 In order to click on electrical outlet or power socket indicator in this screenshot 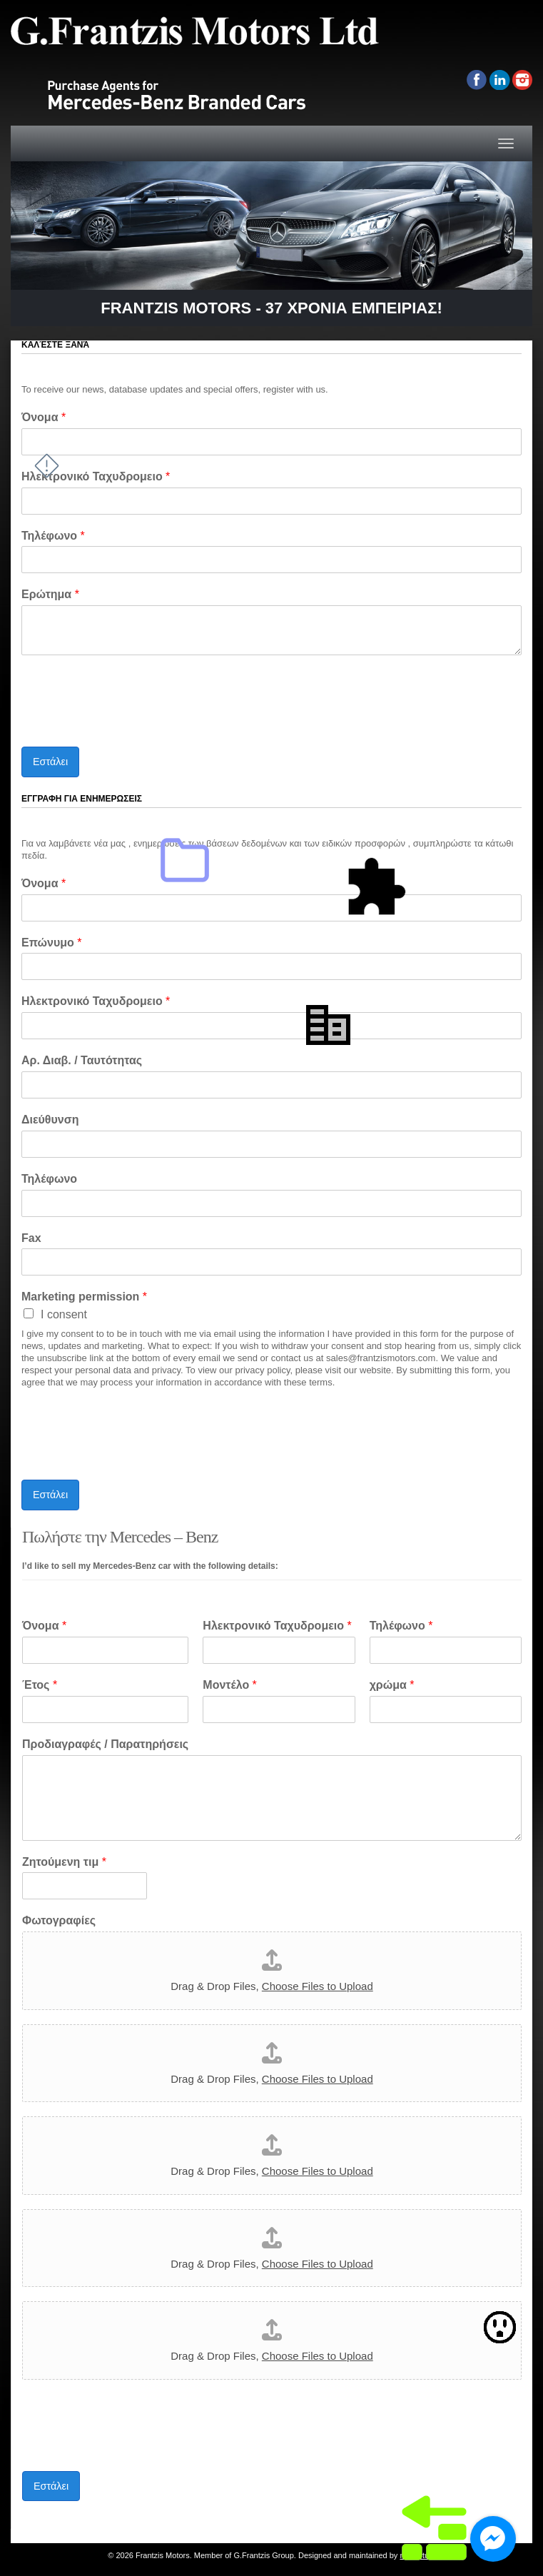, I will do `click(499, 2327)`.